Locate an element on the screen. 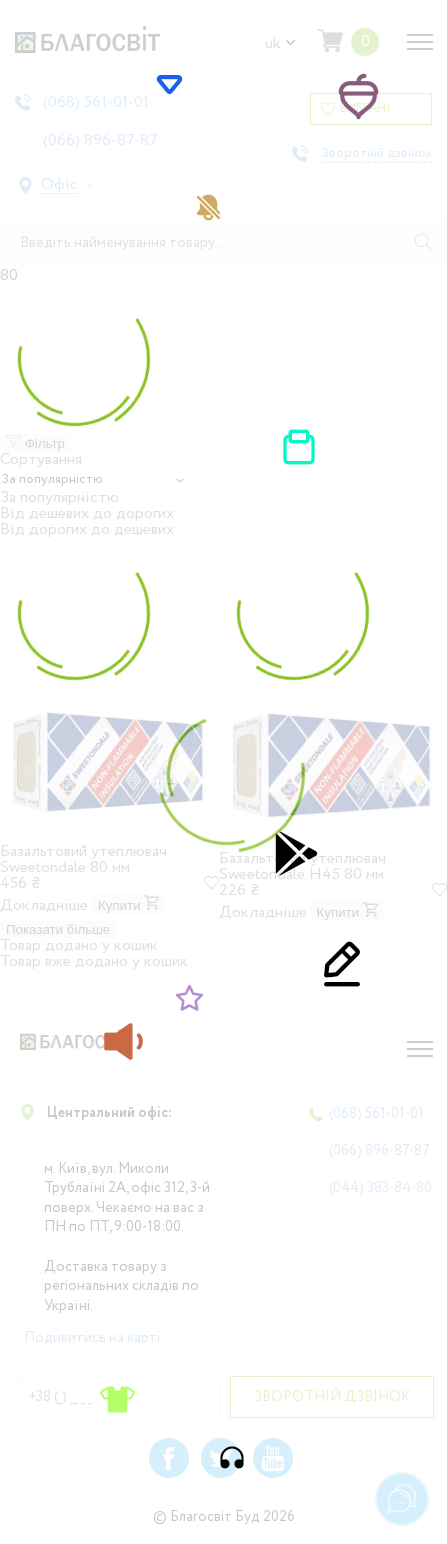  listen to audio or music is located at coordinates (232, 1458).